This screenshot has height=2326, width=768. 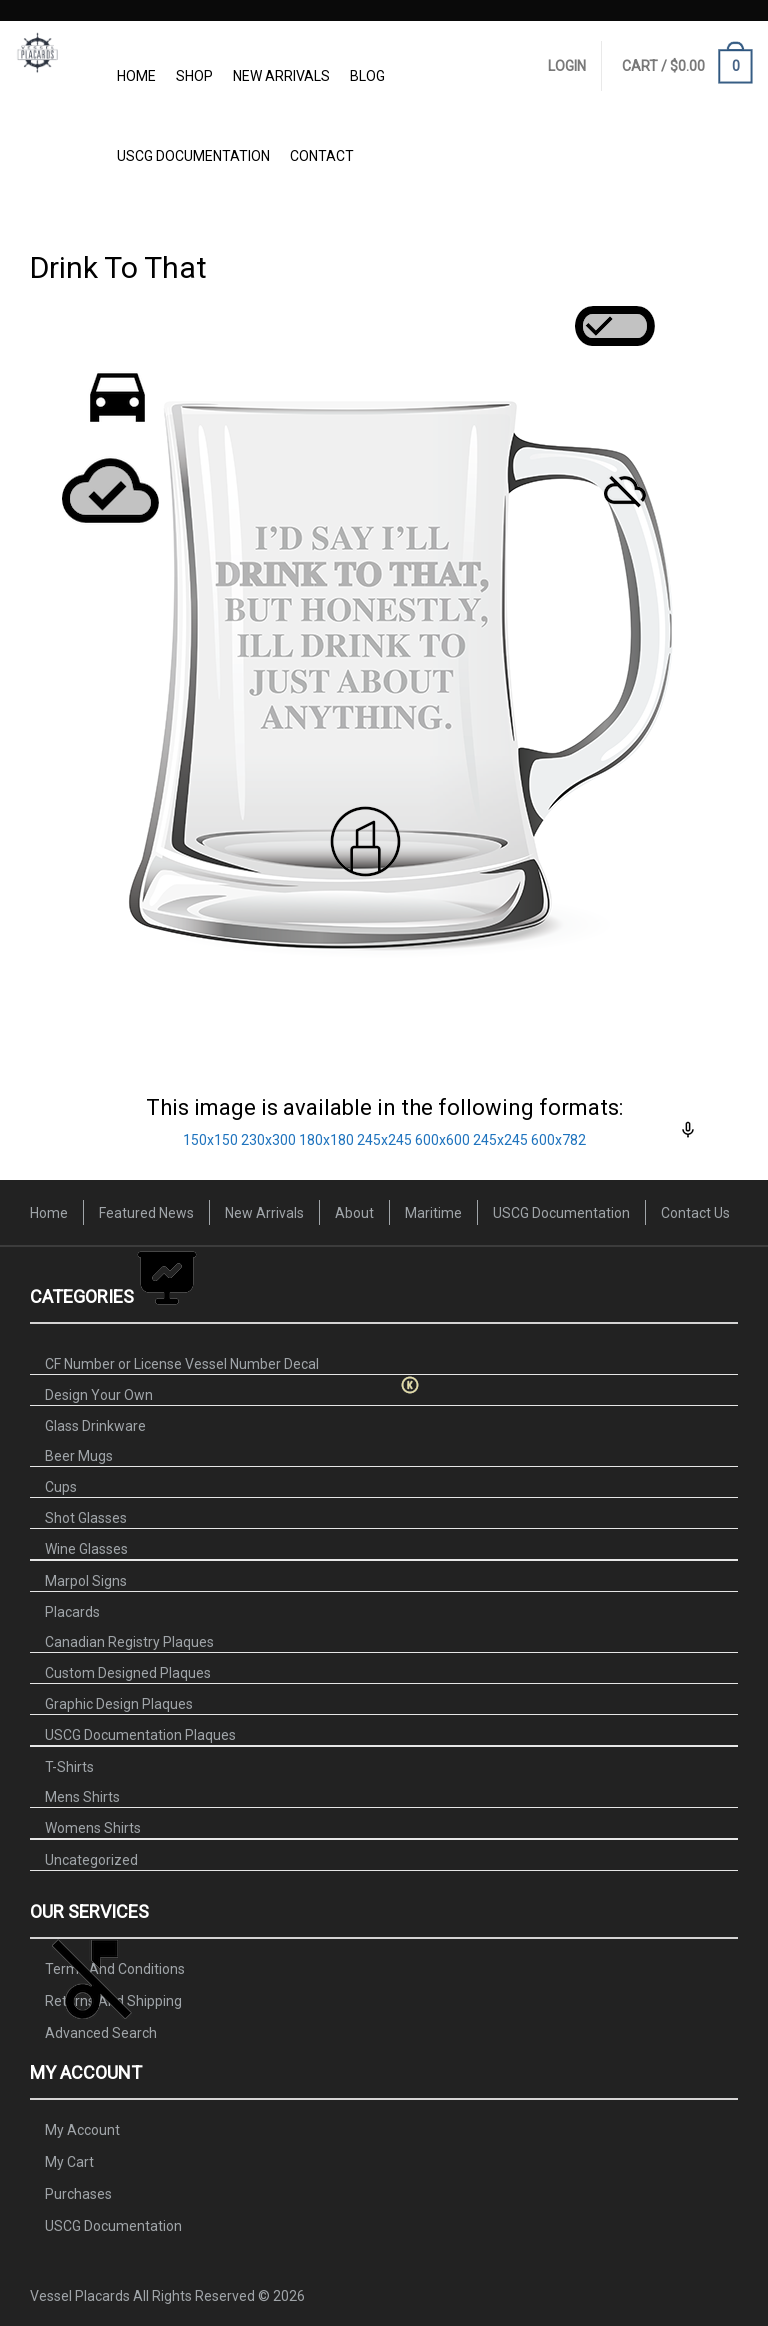 I want to click on indicates no cloud connection or offline status, so click(x=625, y=490).